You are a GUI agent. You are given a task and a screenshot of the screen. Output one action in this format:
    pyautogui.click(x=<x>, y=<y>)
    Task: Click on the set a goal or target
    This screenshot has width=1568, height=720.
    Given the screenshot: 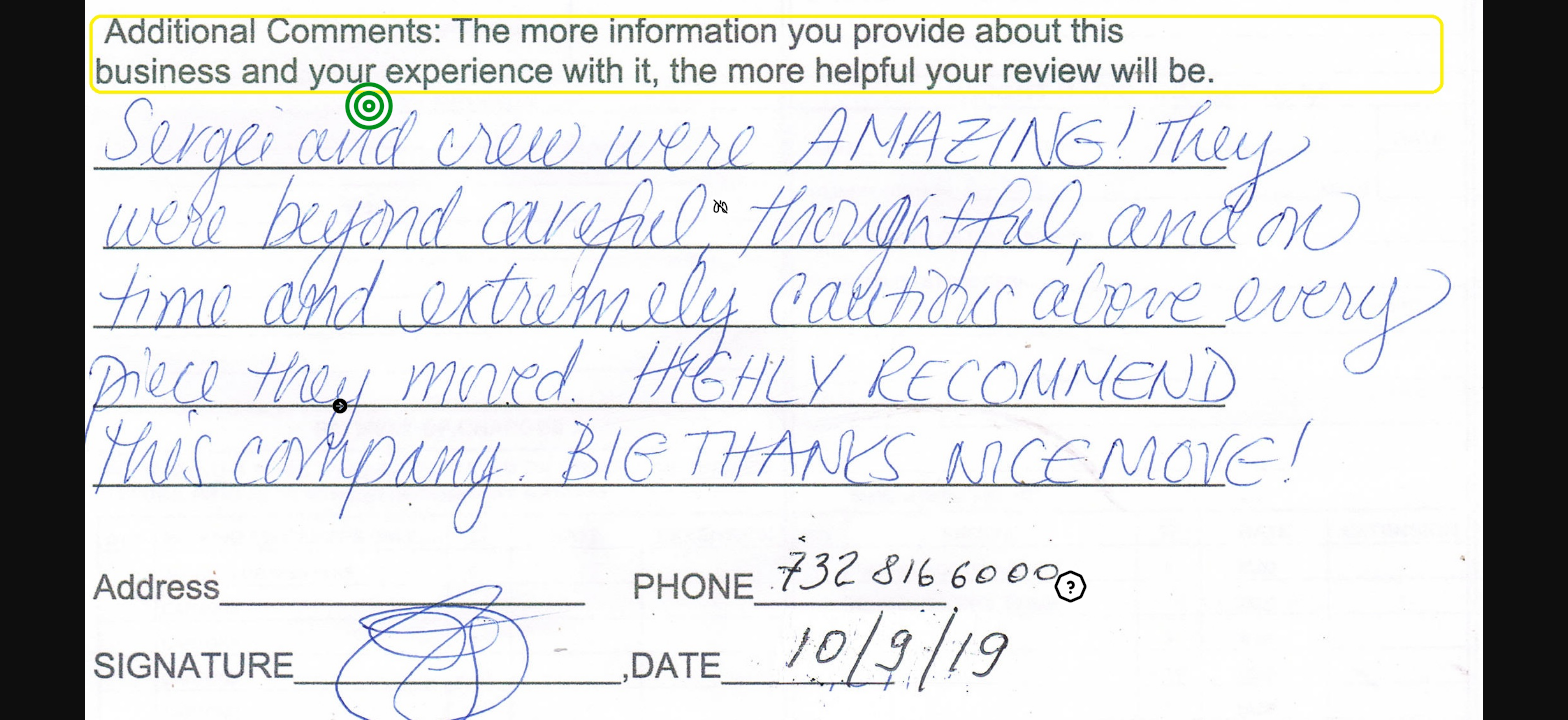 What is the action you would take?
    pyautogui.click(x=369, y=106)
    